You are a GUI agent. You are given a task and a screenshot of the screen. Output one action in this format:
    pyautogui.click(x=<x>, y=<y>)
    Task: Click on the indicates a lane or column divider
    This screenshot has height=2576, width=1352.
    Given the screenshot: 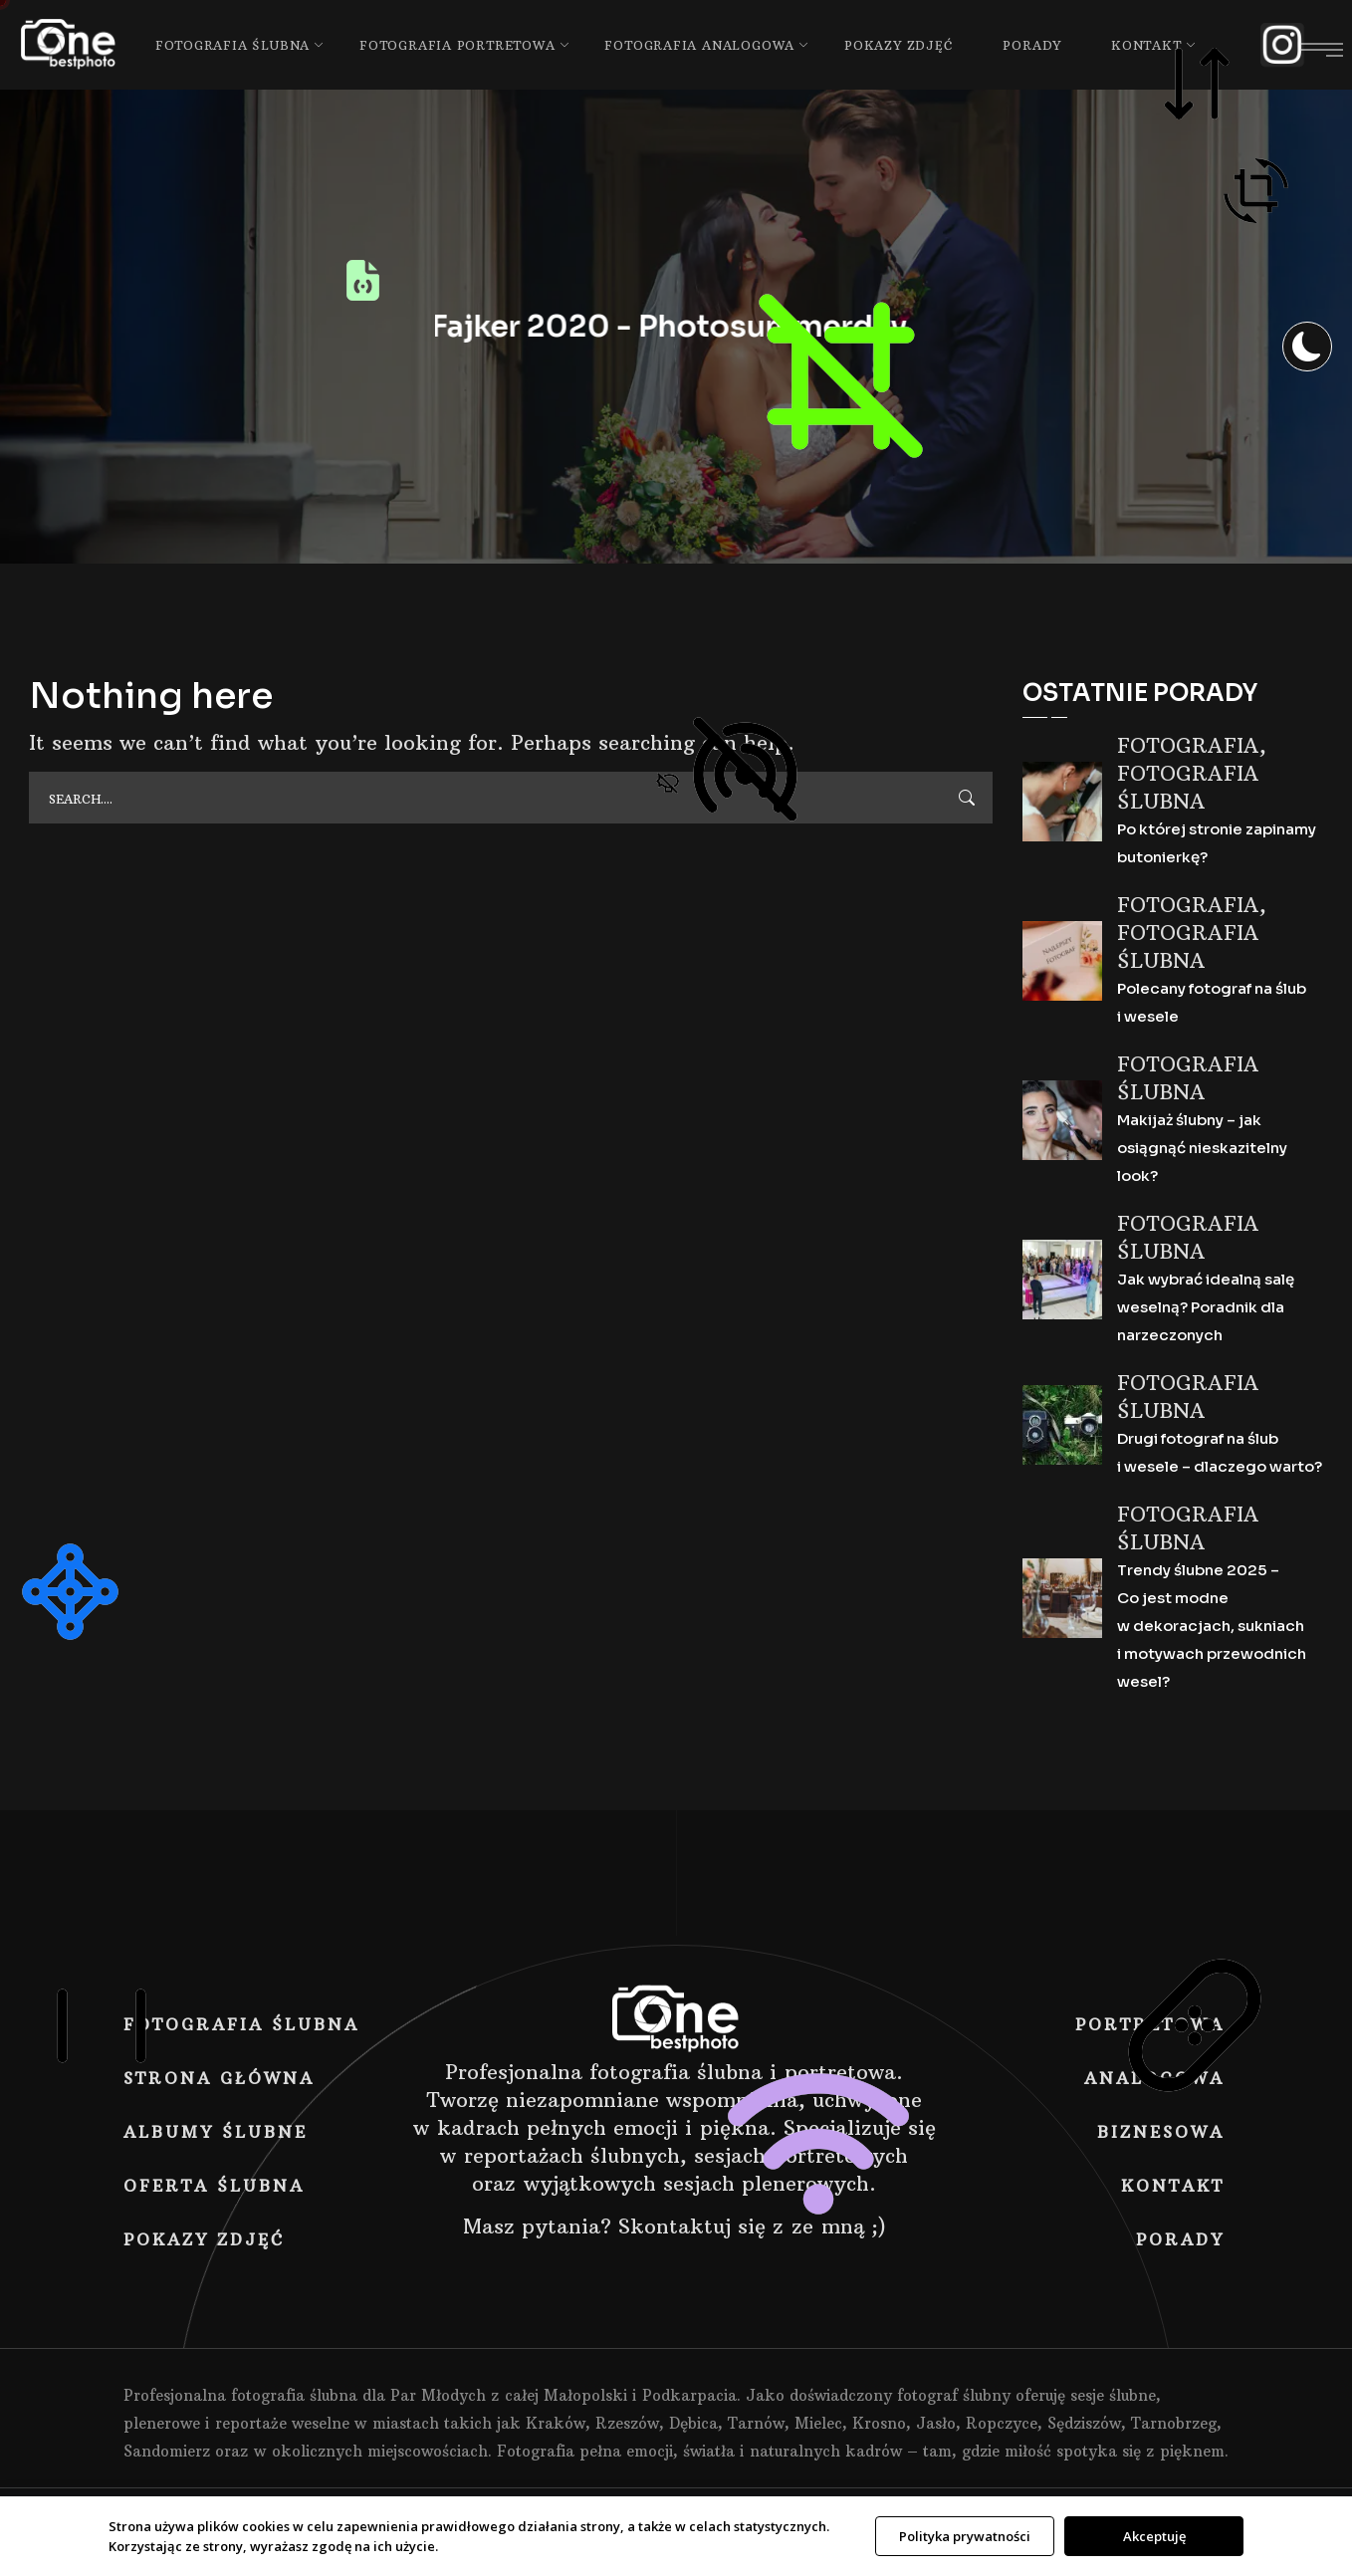 What is the action you would take?
    pyautogui.click(x=102, y=2023)
    